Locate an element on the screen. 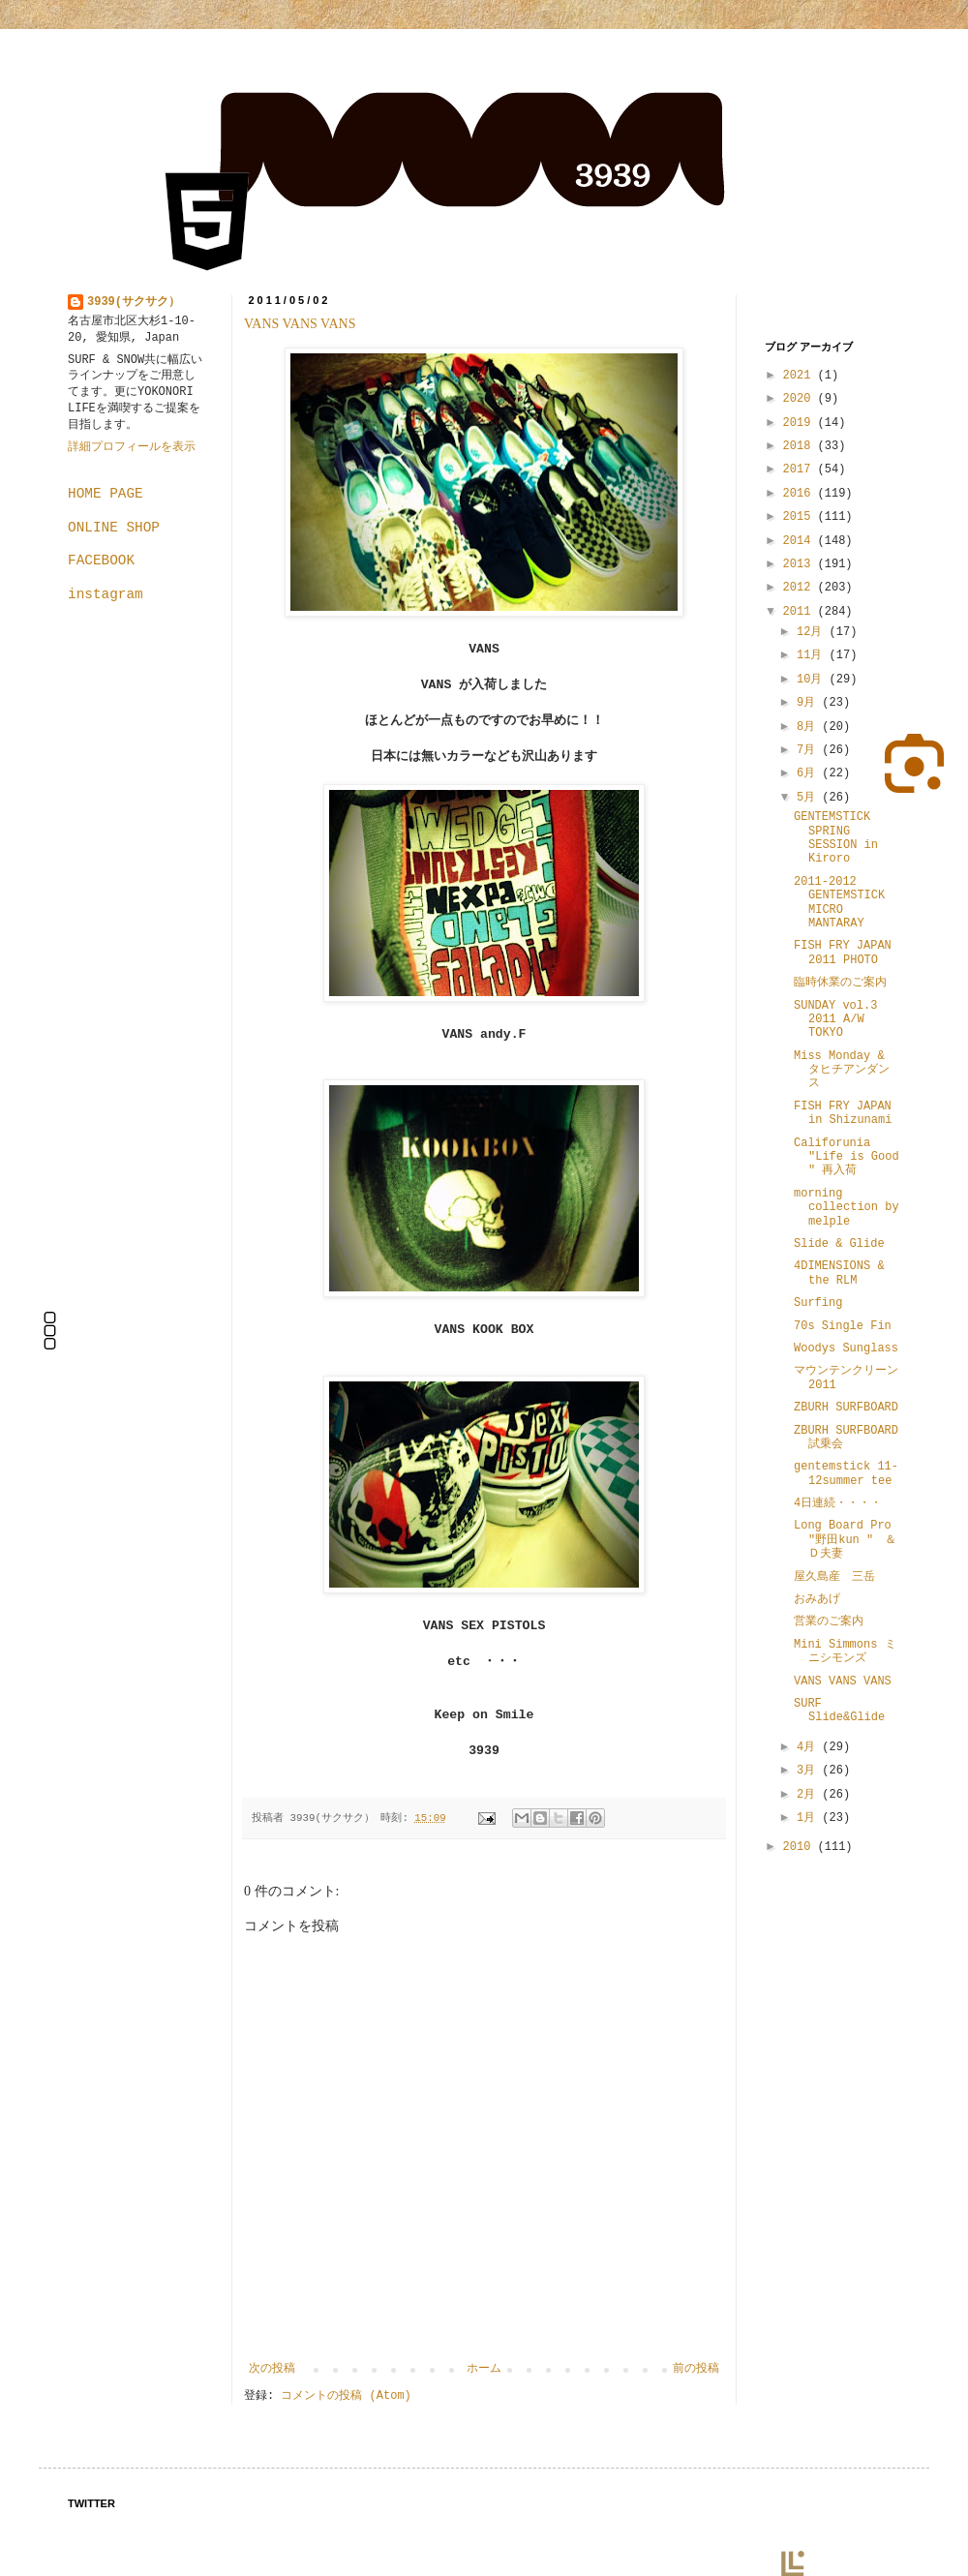 Image resolution: width=968 pixels, height=2576 pixels. linksys brand logo is located at coordinates (793, 2563).